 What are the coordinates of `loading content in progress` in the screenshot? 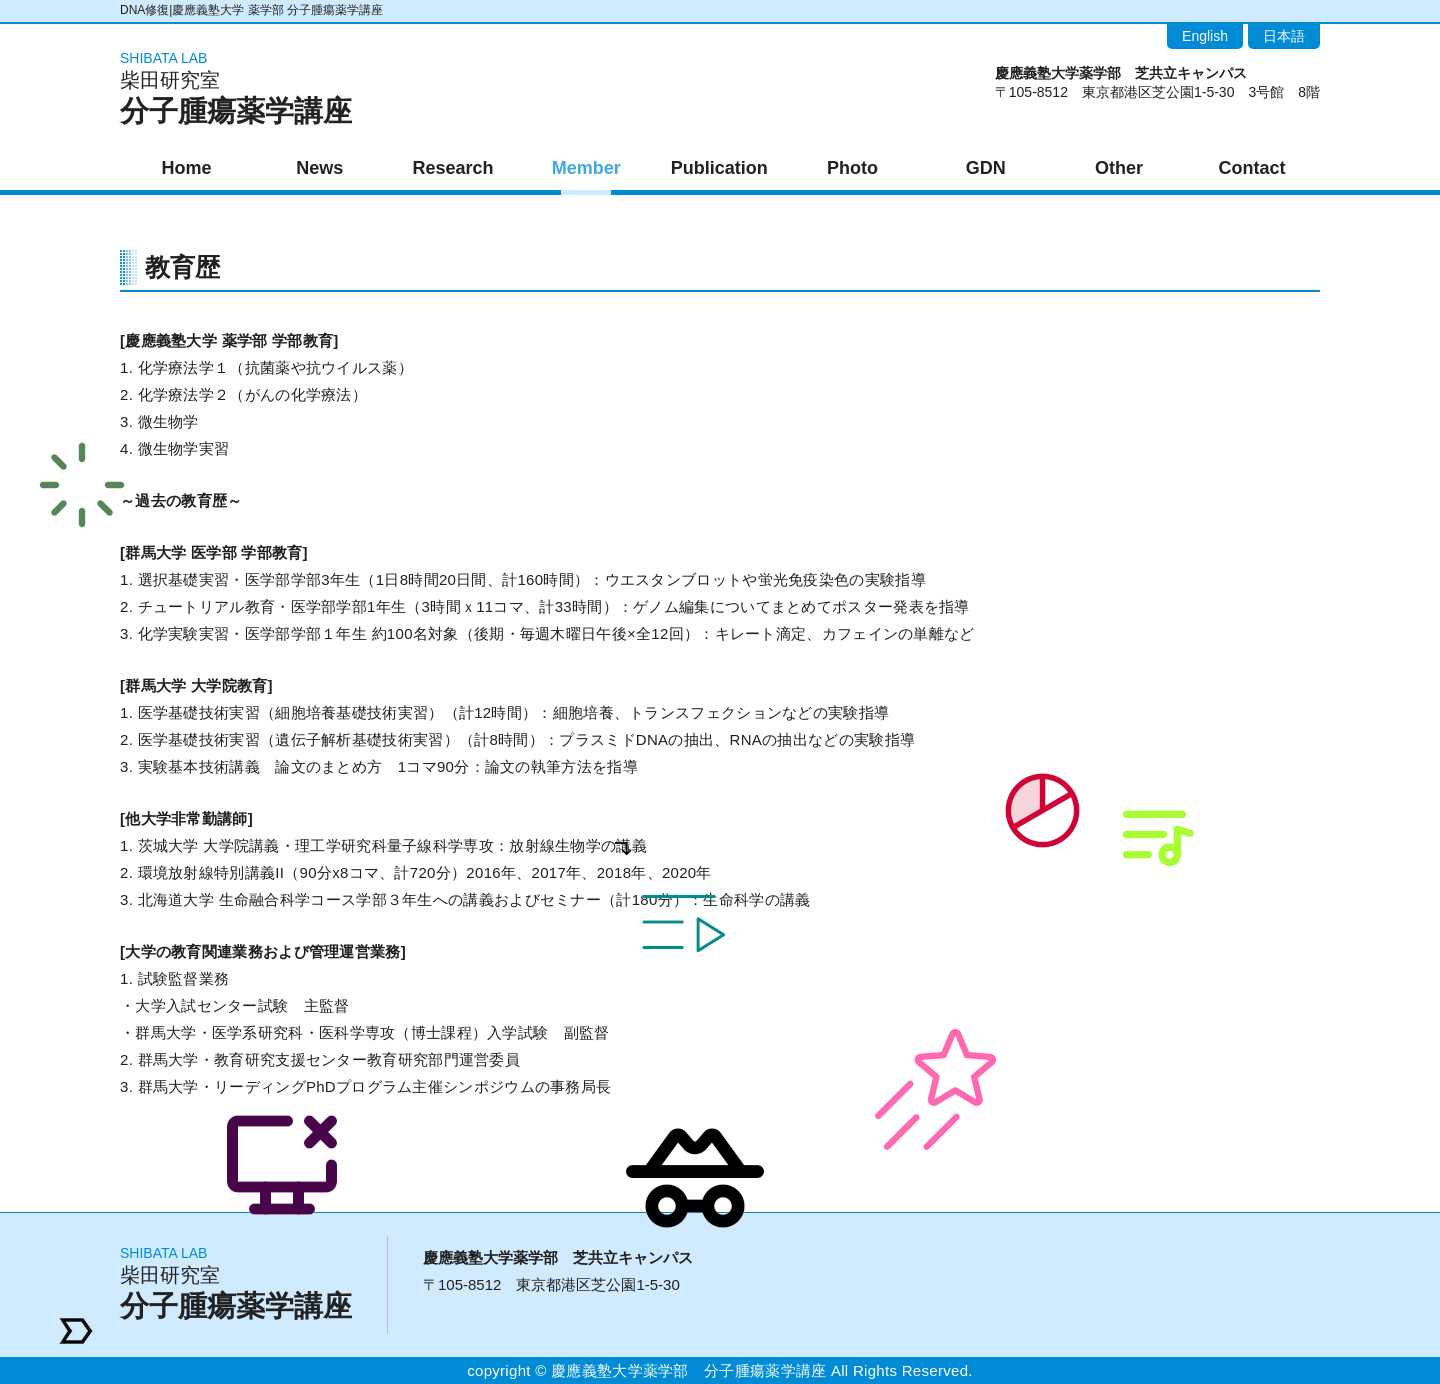 It's located at (82, 485).